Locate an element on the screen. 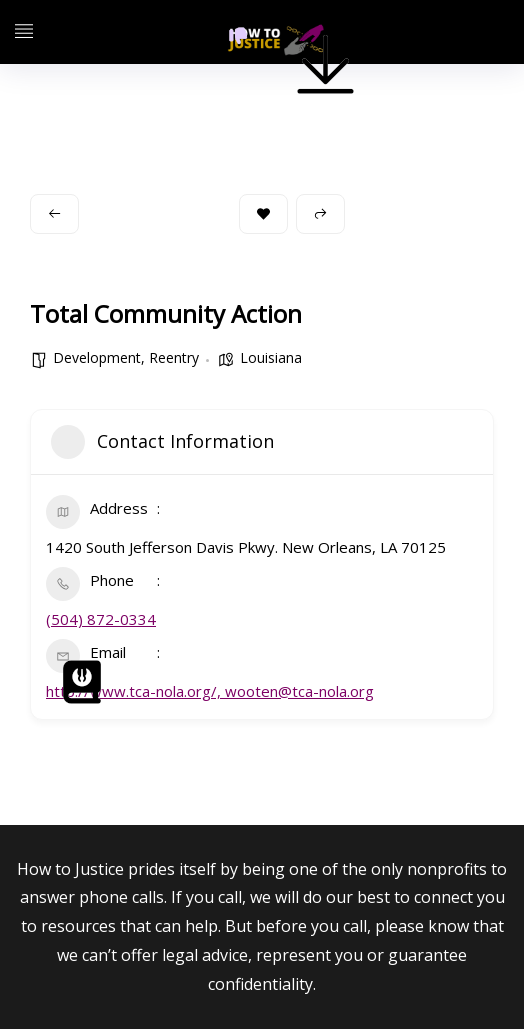 The image size is (524, 1029). dislike or downvote content is located at coordinates (238, 35).